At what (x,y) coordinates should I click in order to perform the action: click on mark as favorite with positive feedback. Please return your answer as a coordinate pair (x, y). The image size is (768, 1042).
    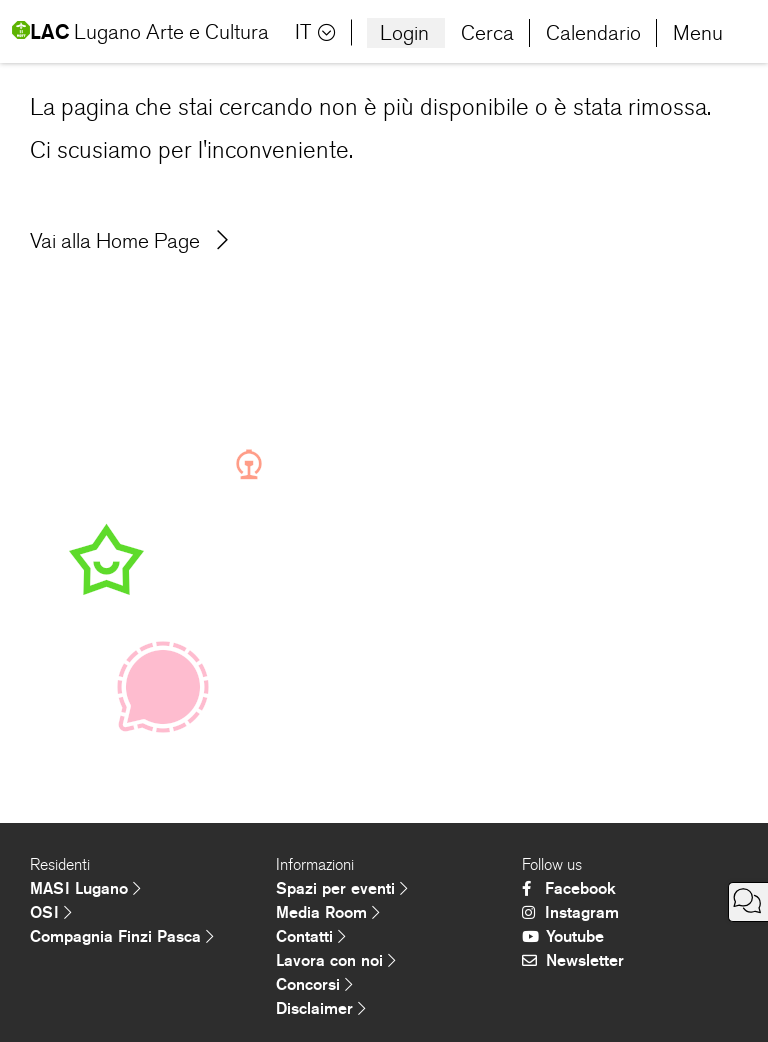
    Looking at the image, I should click on (106, 561).